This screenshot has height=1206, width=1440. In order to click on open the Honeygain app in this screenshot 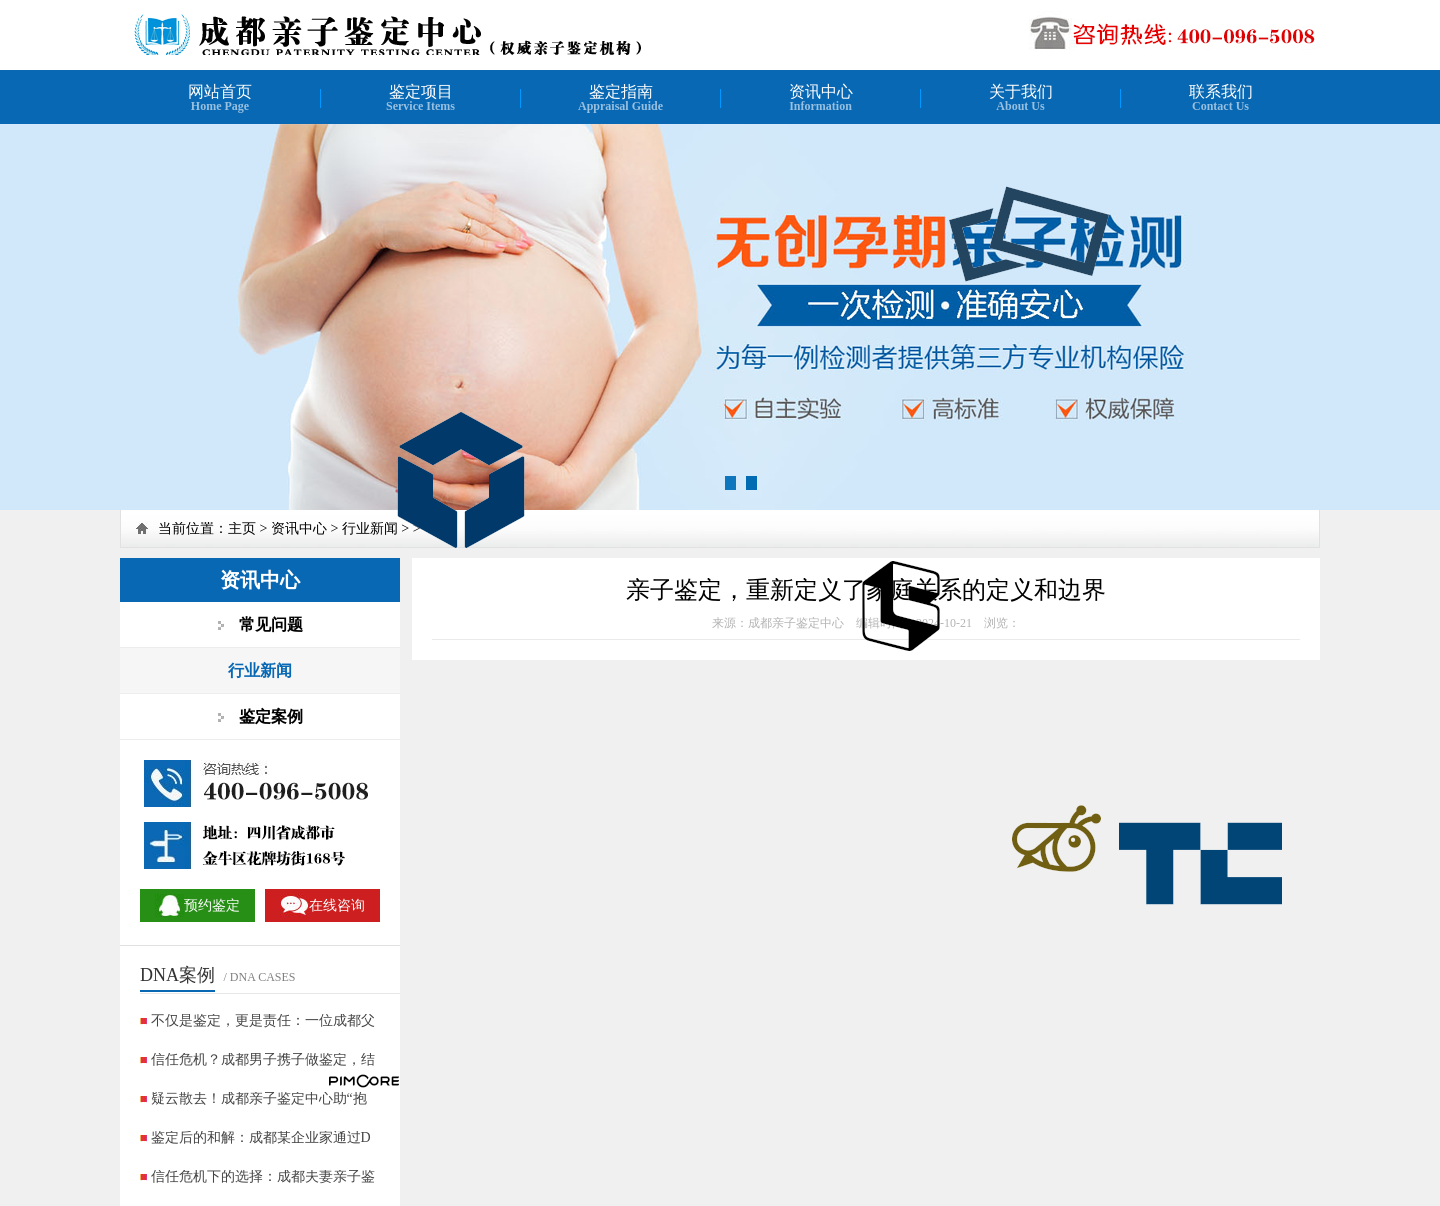, I will do `click(1056, 838)`.